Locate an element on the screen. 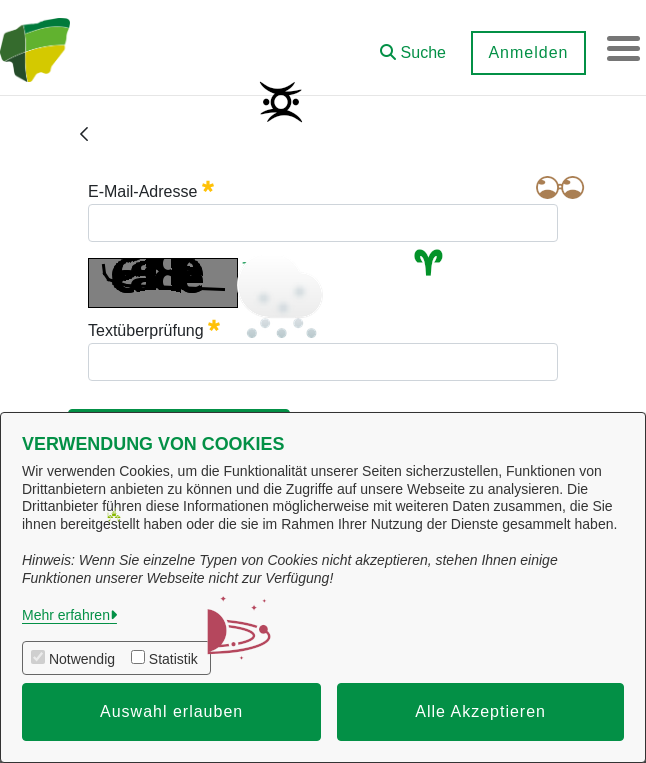  indicates snowy weather conditions is located at coordinates (280, 295).